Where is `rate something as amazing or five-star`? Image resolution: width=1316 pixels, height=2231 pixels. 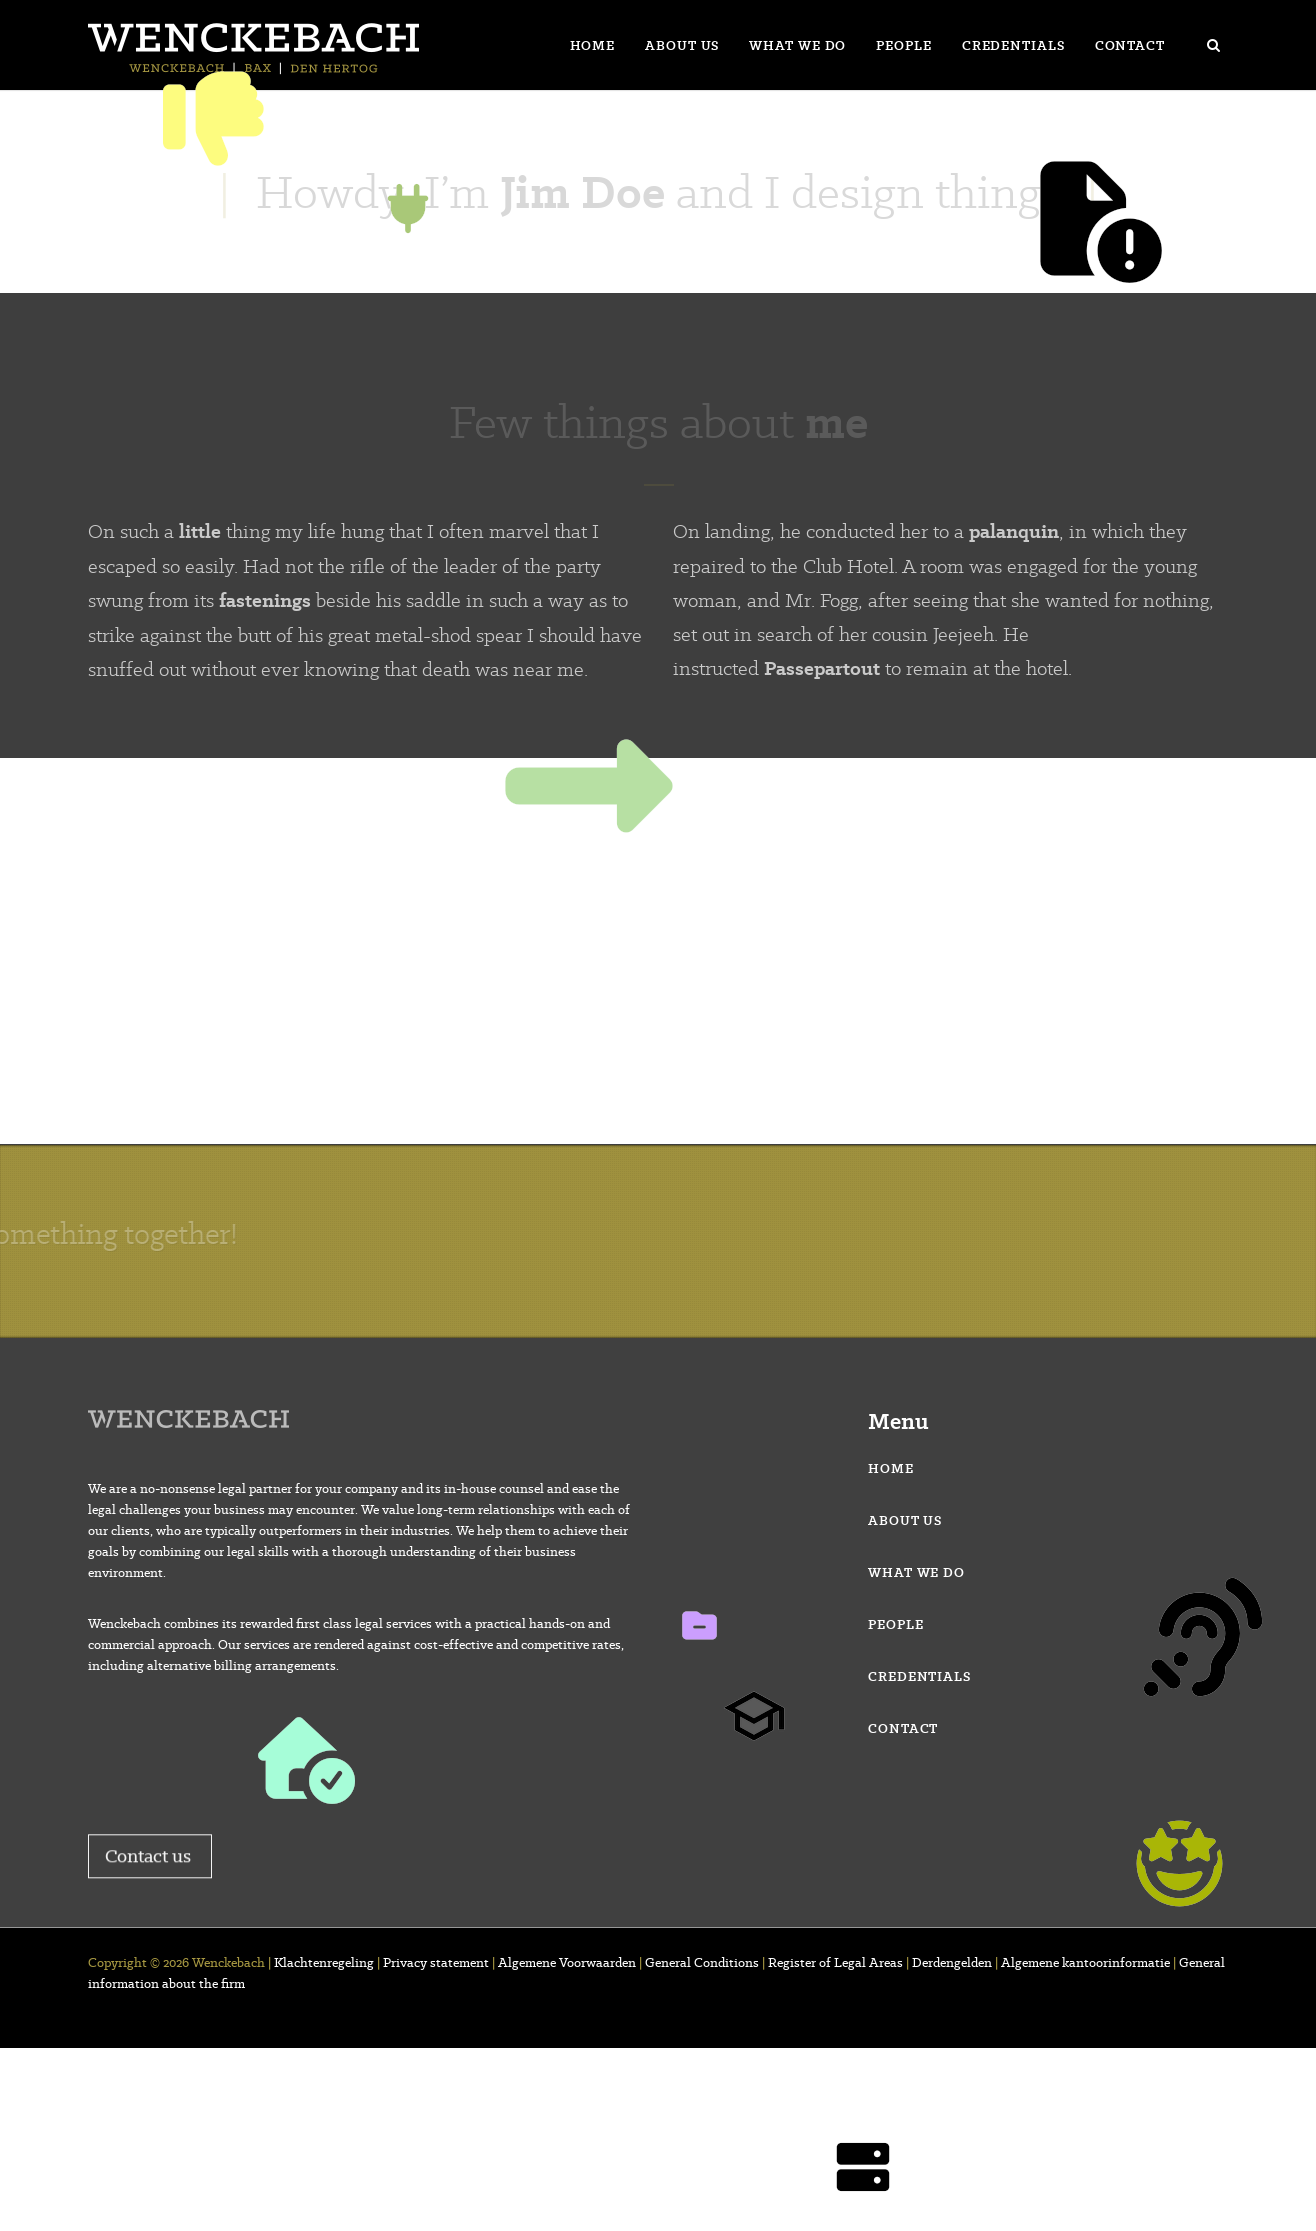 rate something as amazing or five-star is located at coordinates (1179, 1863).